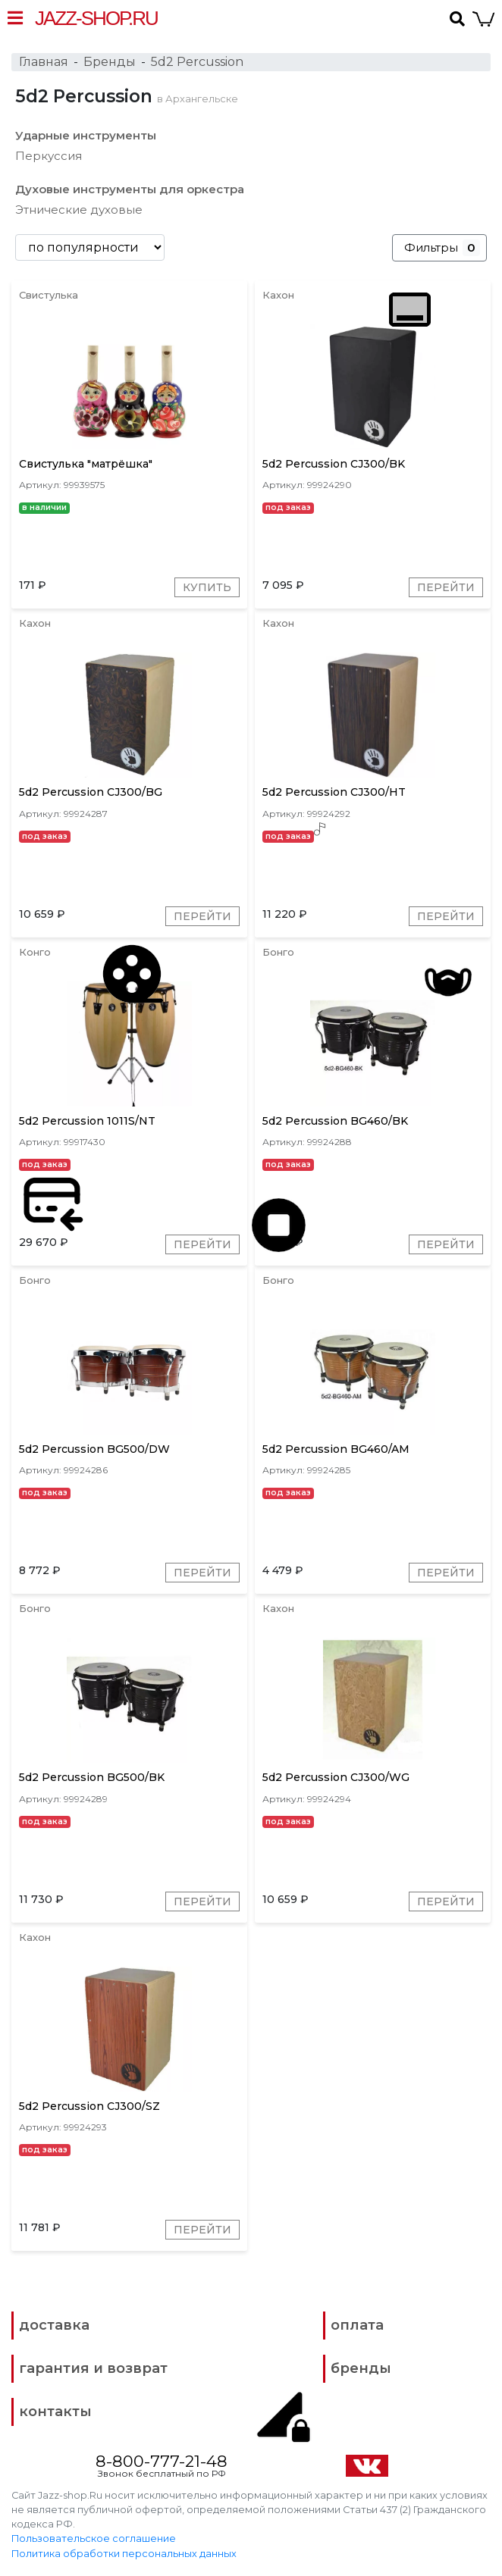 This screenshot has height=2576, width=502. I want to click on request a refund to your card, so click(52, 1200).